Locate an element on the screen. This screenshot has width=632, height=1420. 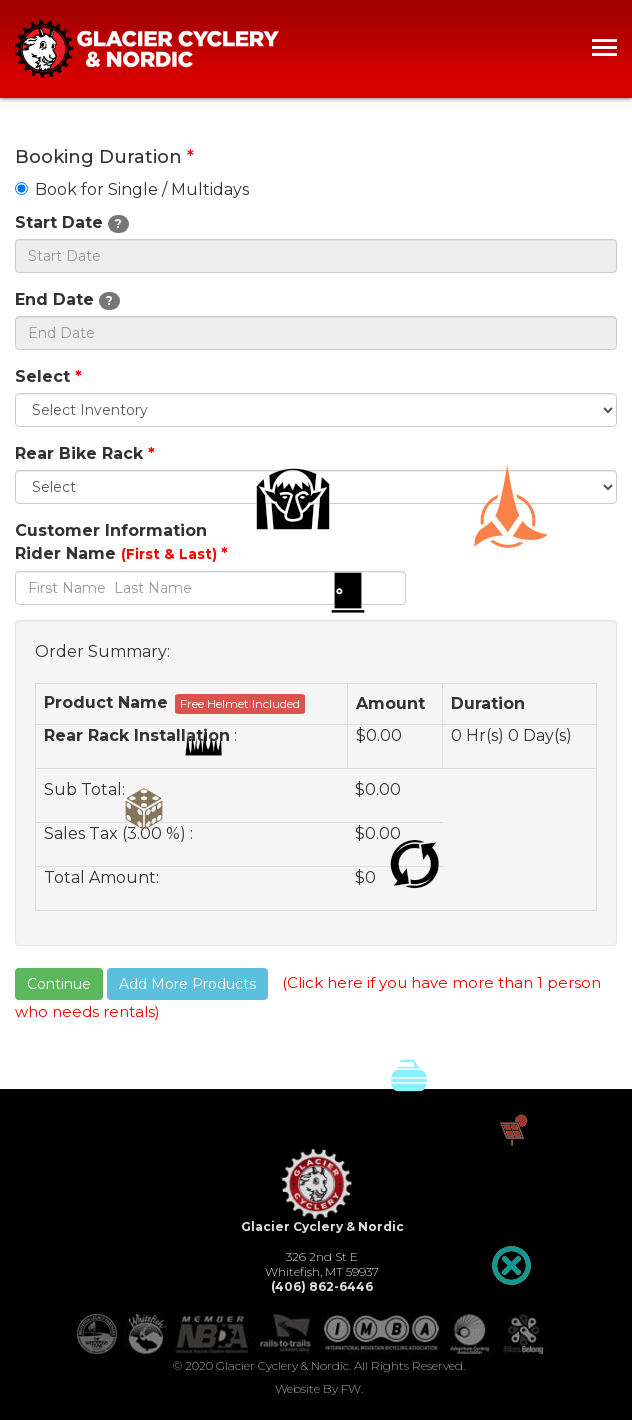
access curling game or sports content is located at coordinates (409, 1073).